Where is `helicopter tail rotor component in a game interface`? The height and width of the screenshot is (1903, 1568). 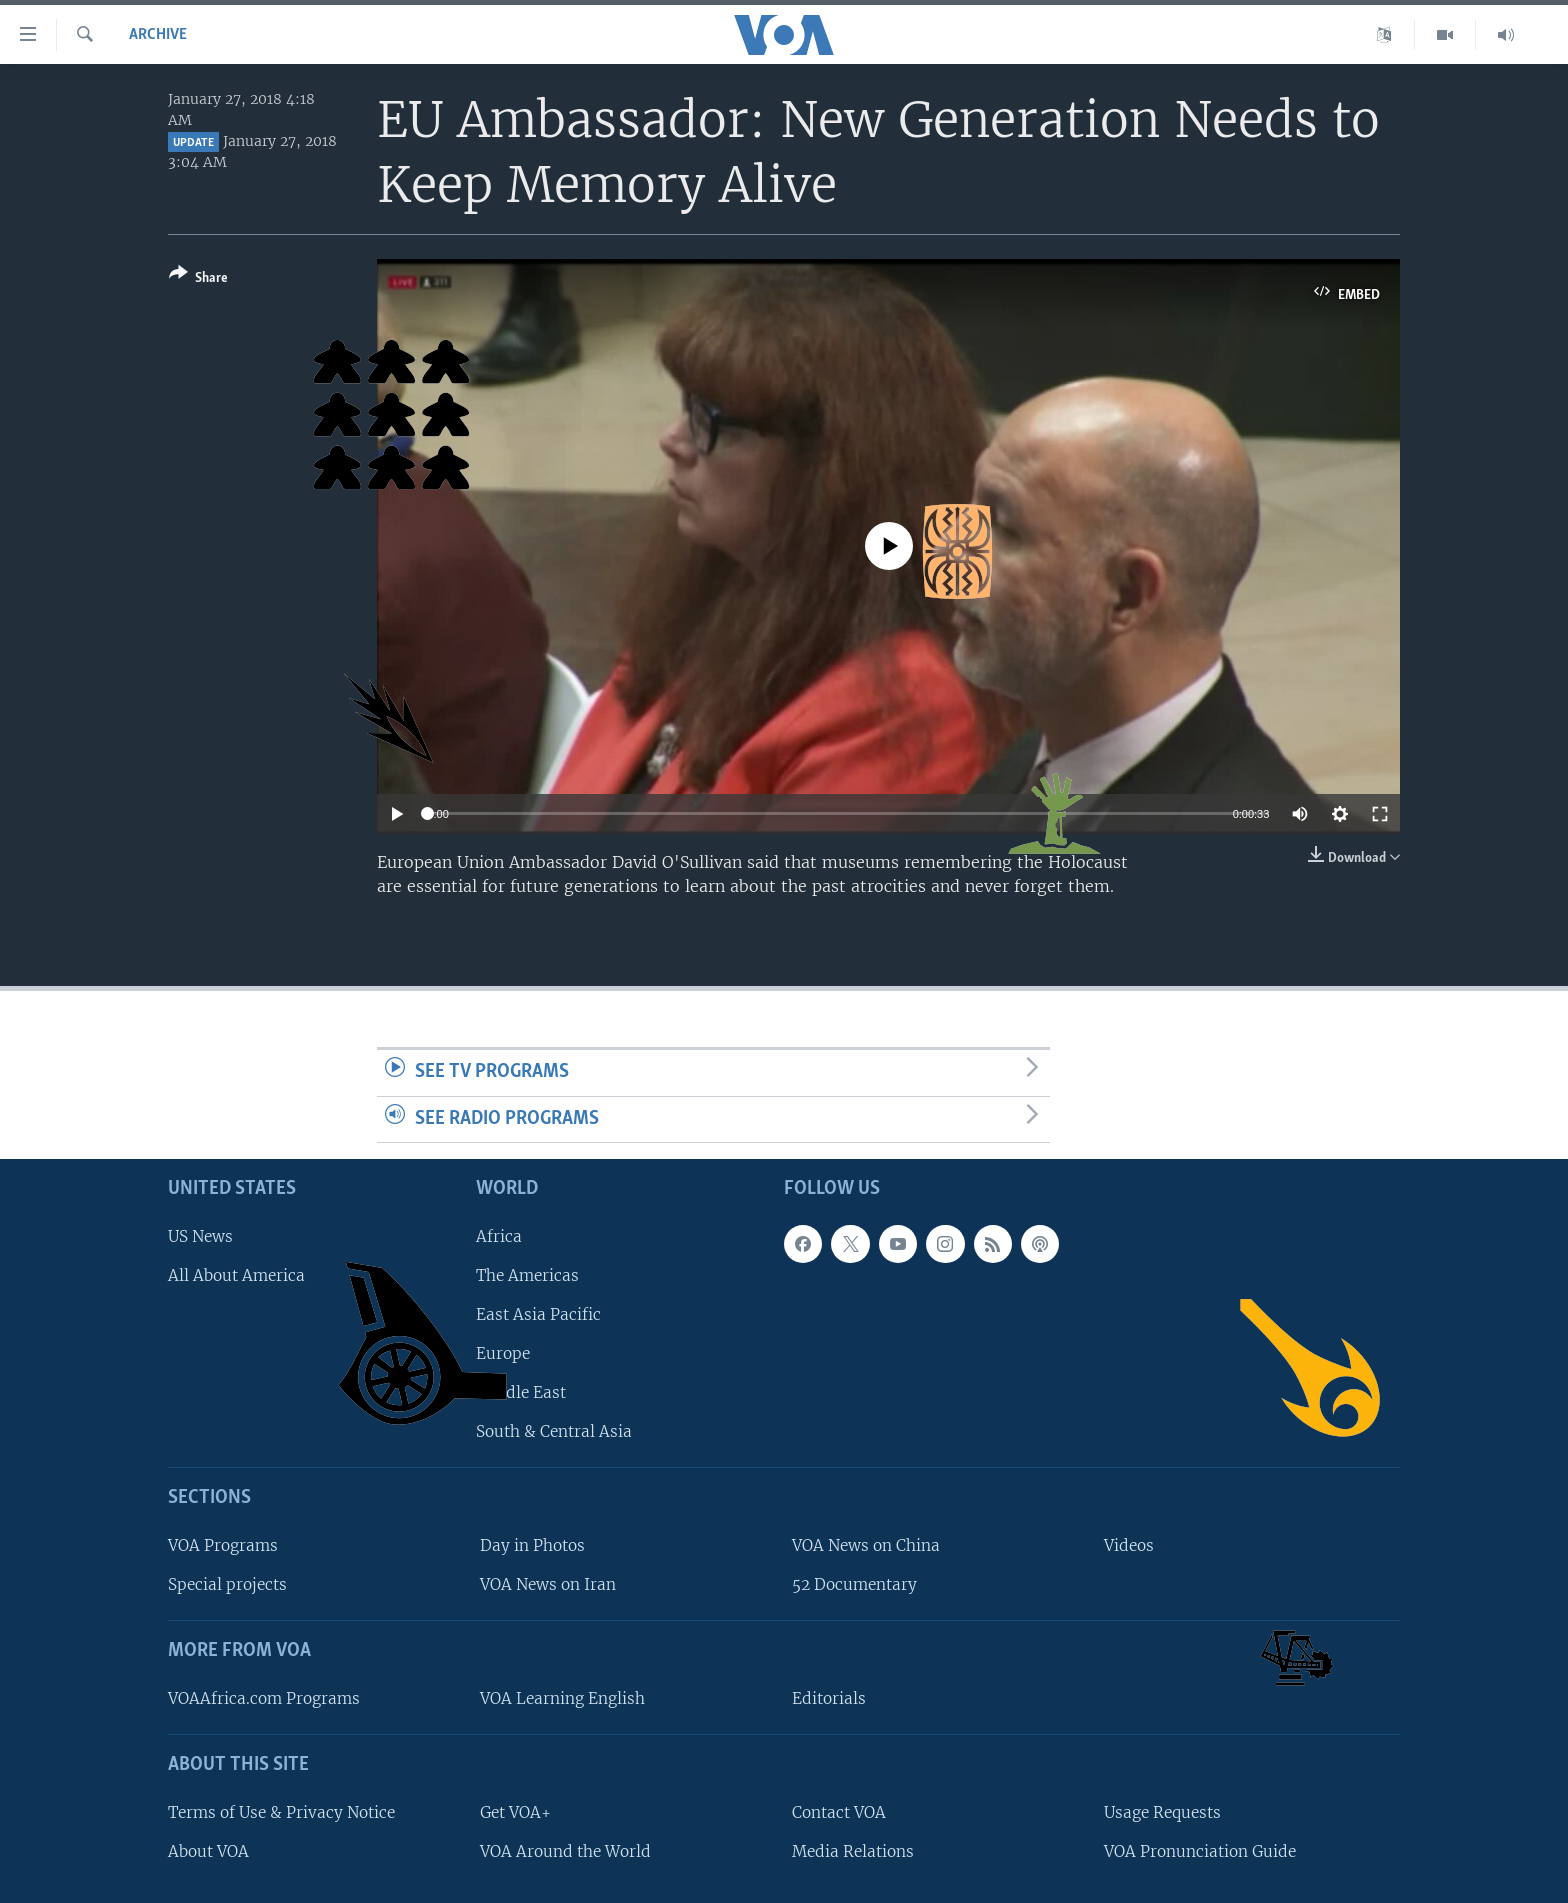 helicopter tail rotor component in a game interface is located at coordinates (422, 1343).